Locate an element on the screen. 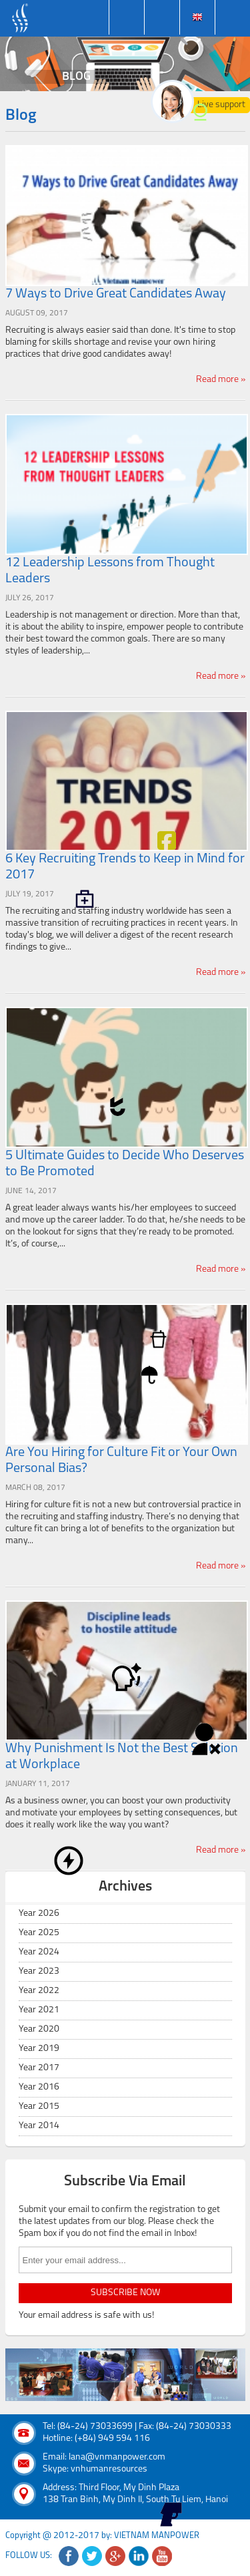 Image resolution: width=250 pixels, height=2576 pixels. view user profile is located at coordinates (200, 112).